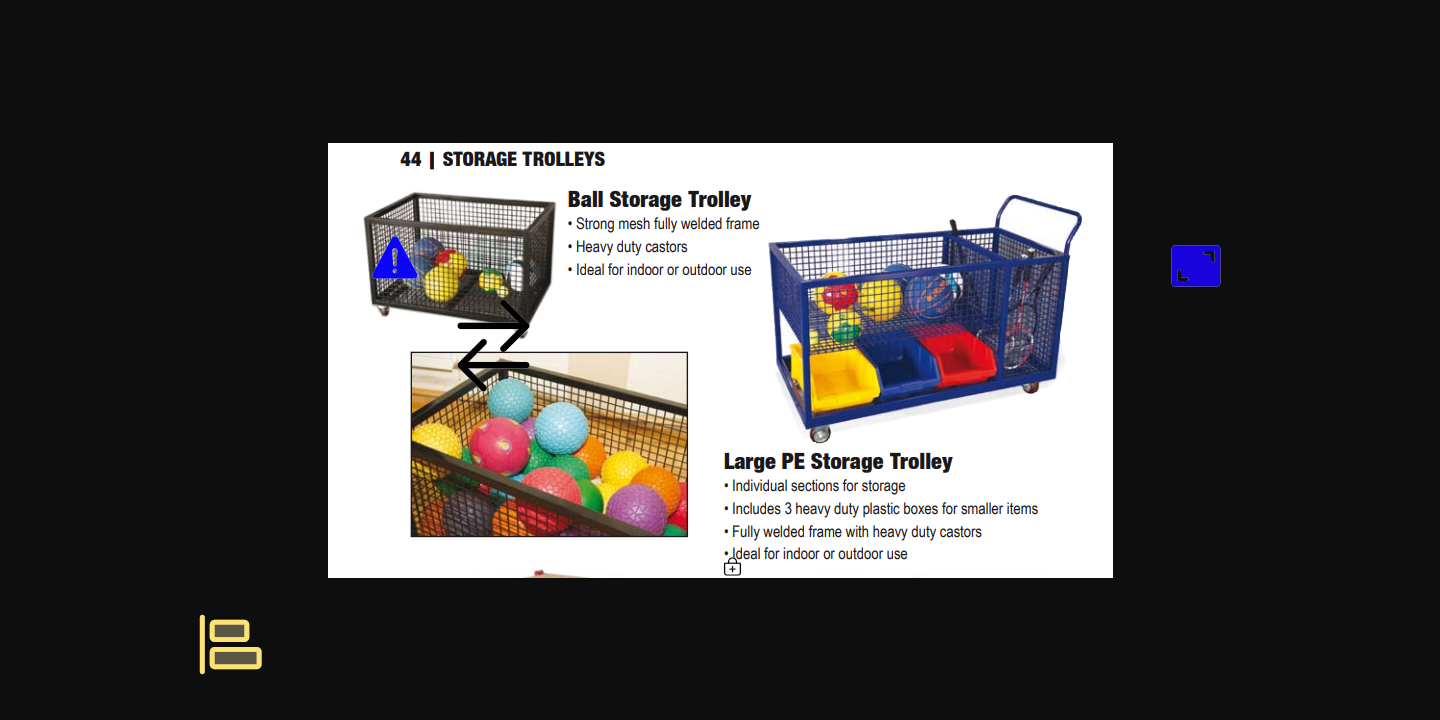  What do you see at coordinates (493, 345) in the screenshot?
I see `swap or exchange items` at bounding box center [493, 345].